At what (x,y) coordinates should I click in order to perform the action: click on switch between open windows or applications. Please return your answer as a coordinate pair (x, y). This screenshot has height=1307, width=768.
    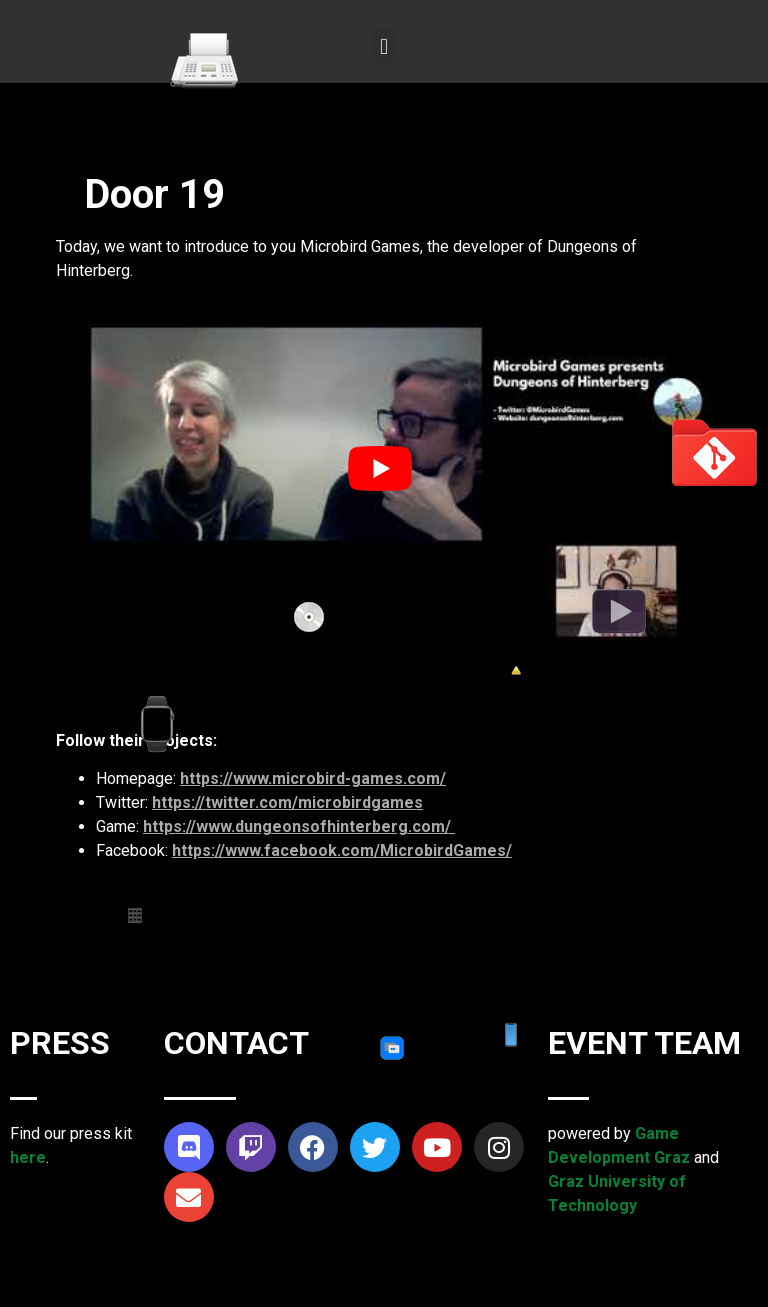
    Looking at the image, I should click on (392, 1048).